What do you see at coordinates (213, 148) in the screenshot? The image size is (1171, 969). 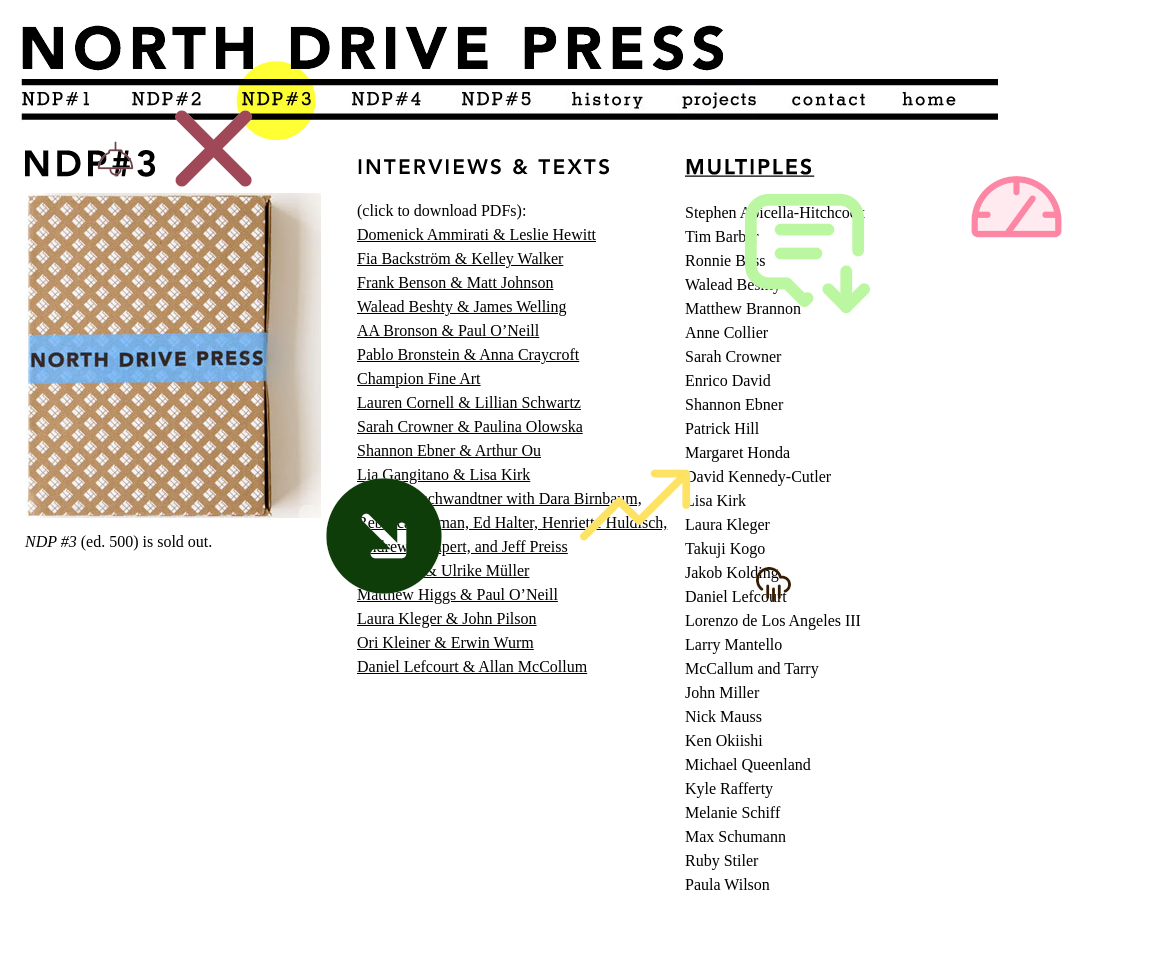 I see `close the current window or dialog` at bounding box center [213, 148].